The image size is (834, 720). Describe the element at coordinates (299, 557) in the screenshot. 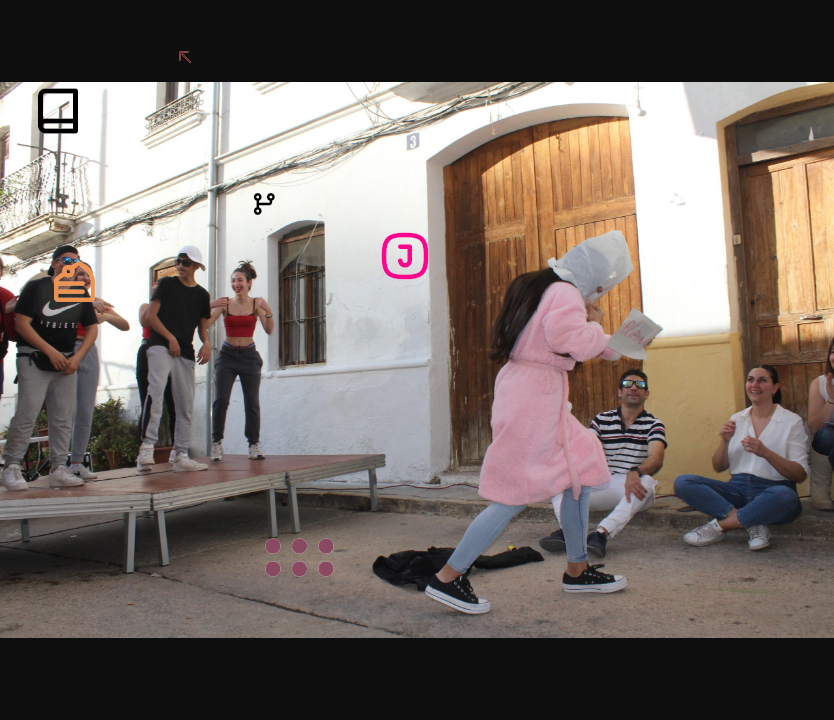

I see `drag to reorder or rearrange items` at that location.